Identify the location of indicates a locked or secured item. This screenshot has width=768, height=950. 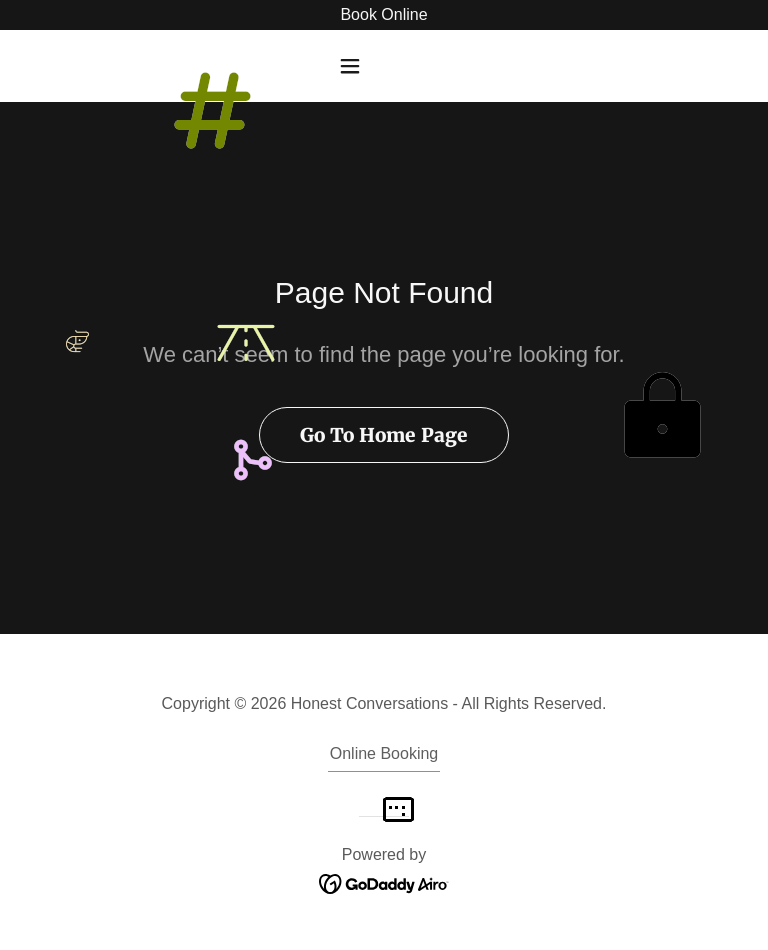
(662, 419).